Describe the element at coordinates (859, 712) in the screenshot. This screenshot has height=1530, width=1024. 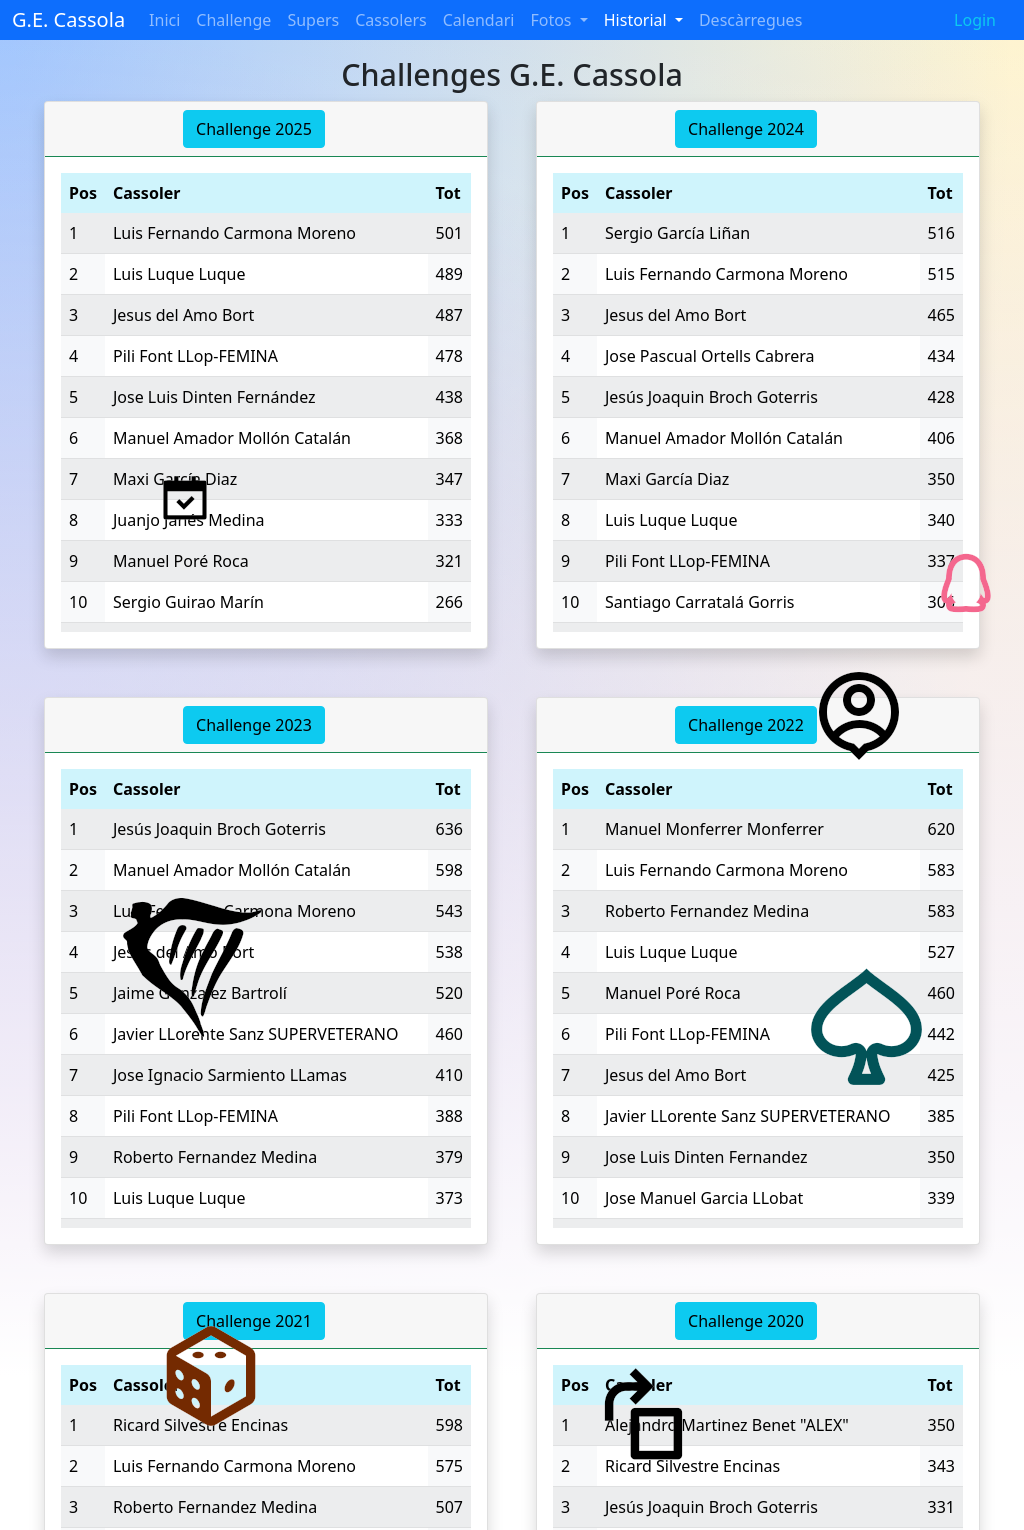
I see `view user location on map` at that location.